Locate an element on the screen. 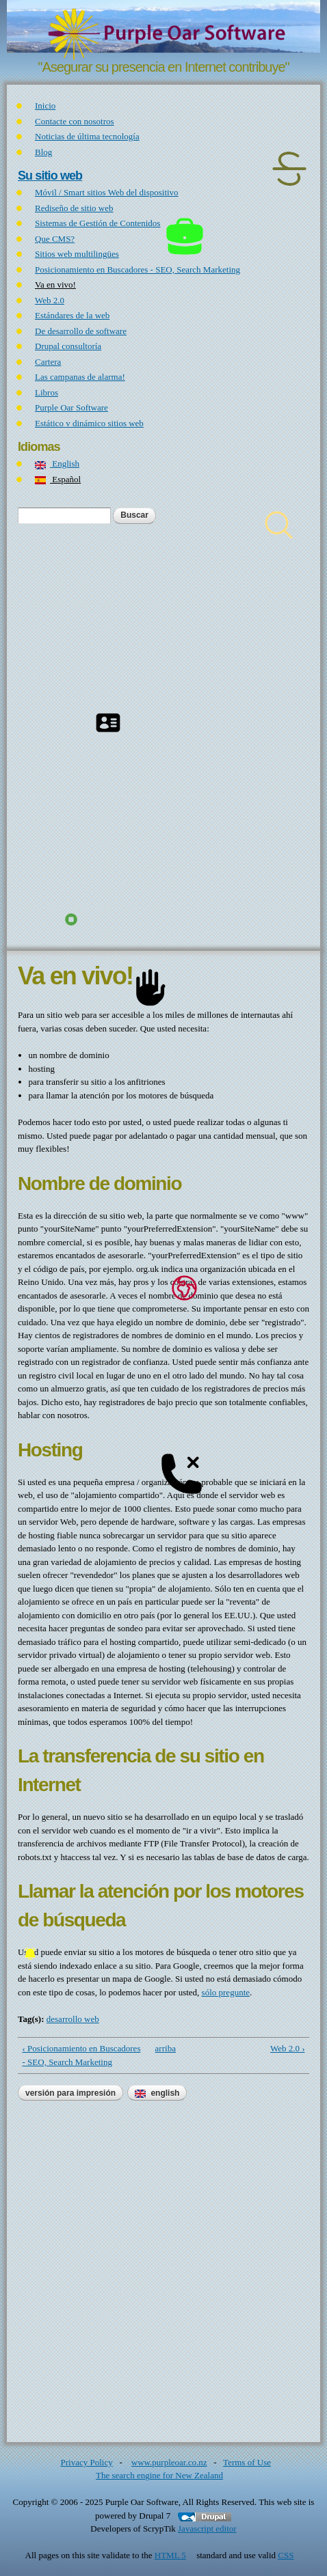 The image size is (327, 2576). apply strikethrough formatting to selected text is located at coordinates (289, 169).